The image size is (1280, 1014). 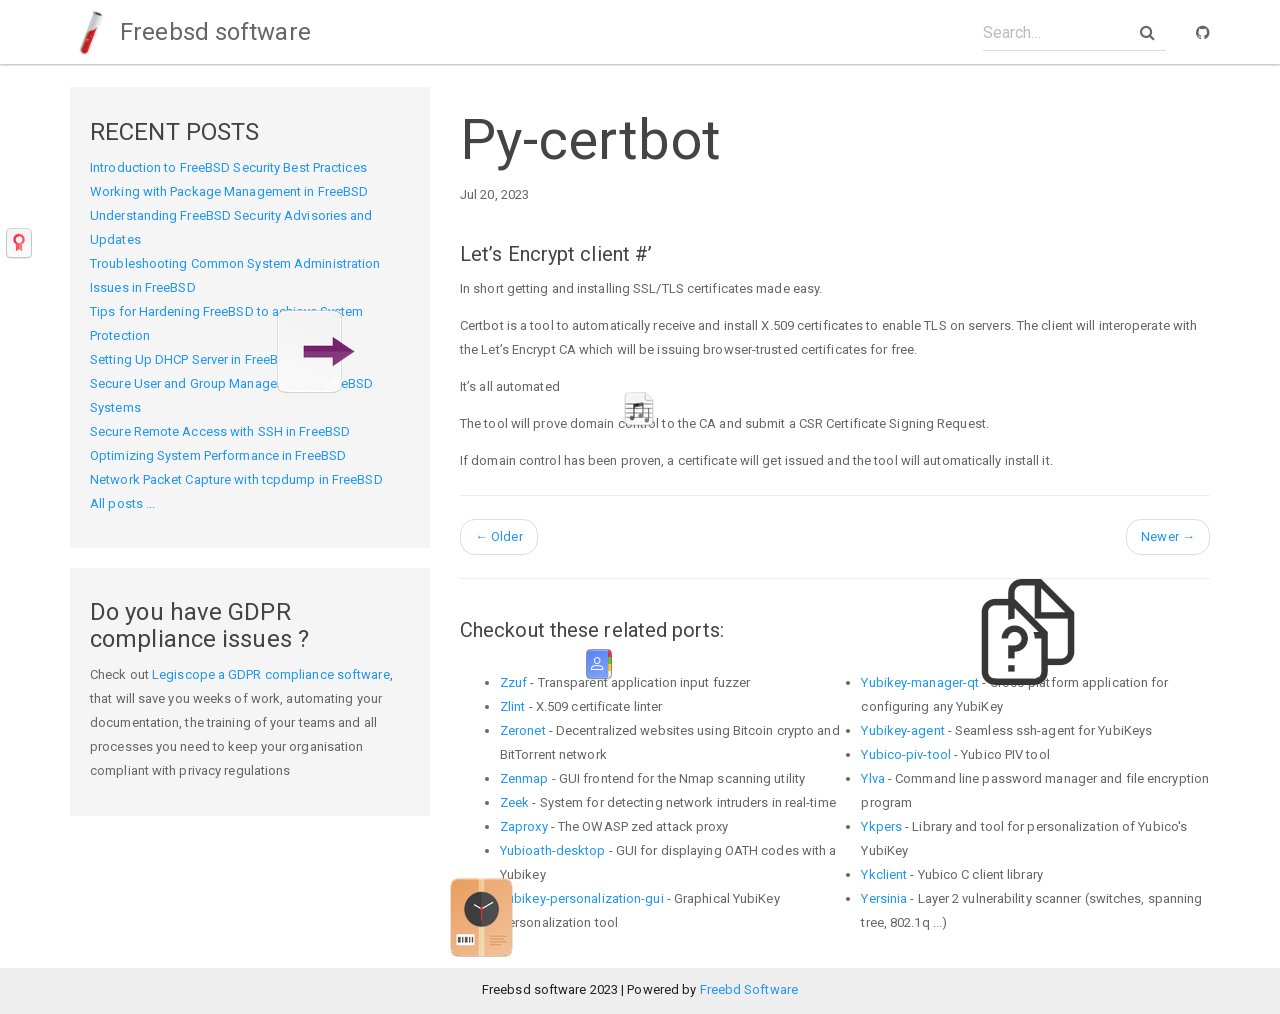 What do you see at coordinates (599, 664) in the screenshot?
I see `open contacts or address book app` at bounding box center [599, 664].